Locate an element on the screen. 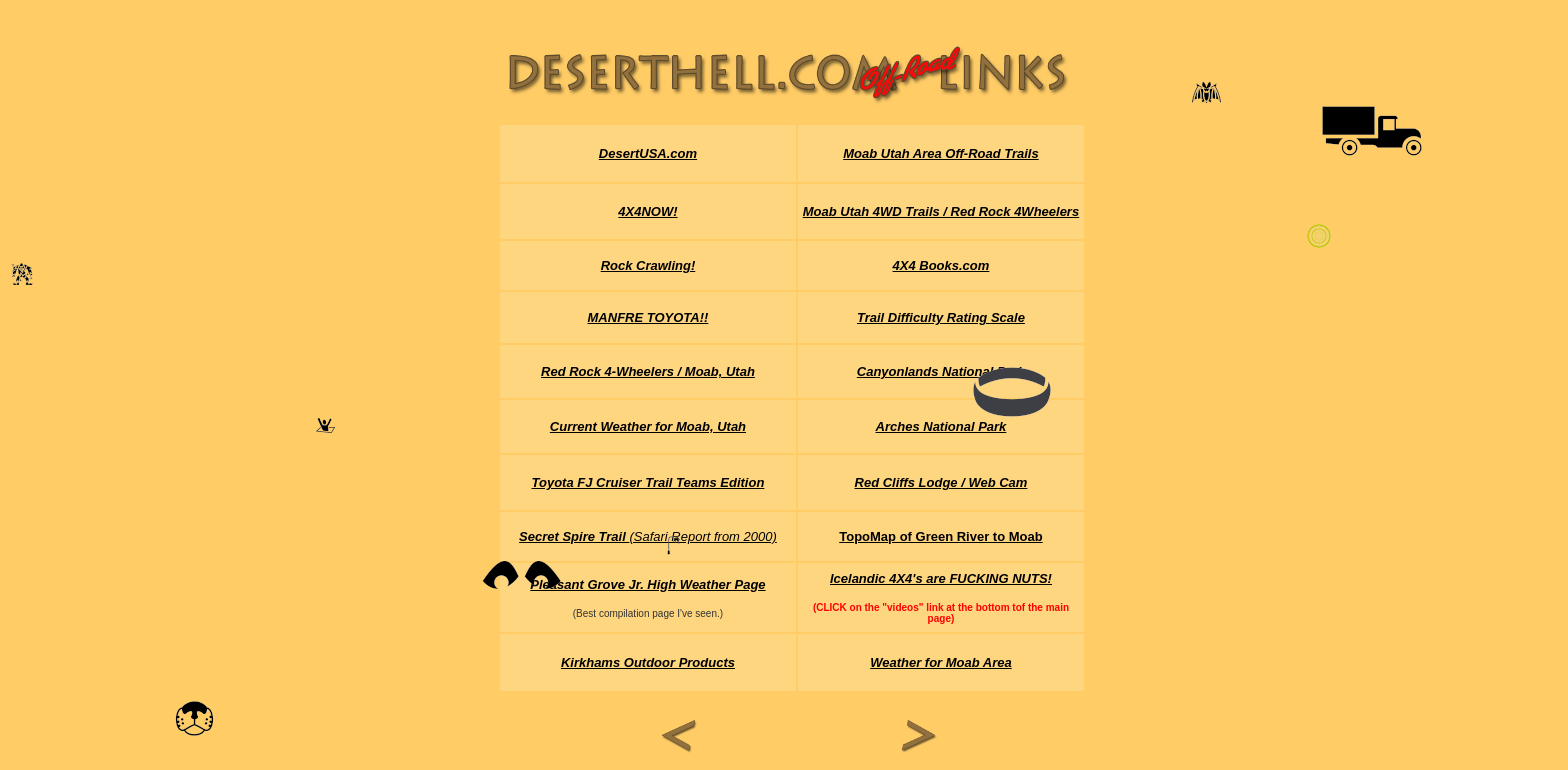 This screenshot has height=770, width=1568. bat creature icon for halloween or horror-themed game is located at coordinates (1206, 92).